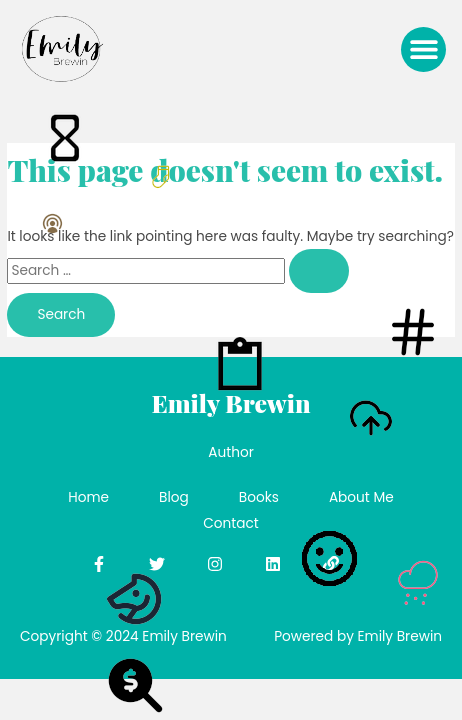  What do you see at coordinates (65, 138) in the screenshot?
I see `indicates a process is waiting or pending` at bounding box center [65, 138].